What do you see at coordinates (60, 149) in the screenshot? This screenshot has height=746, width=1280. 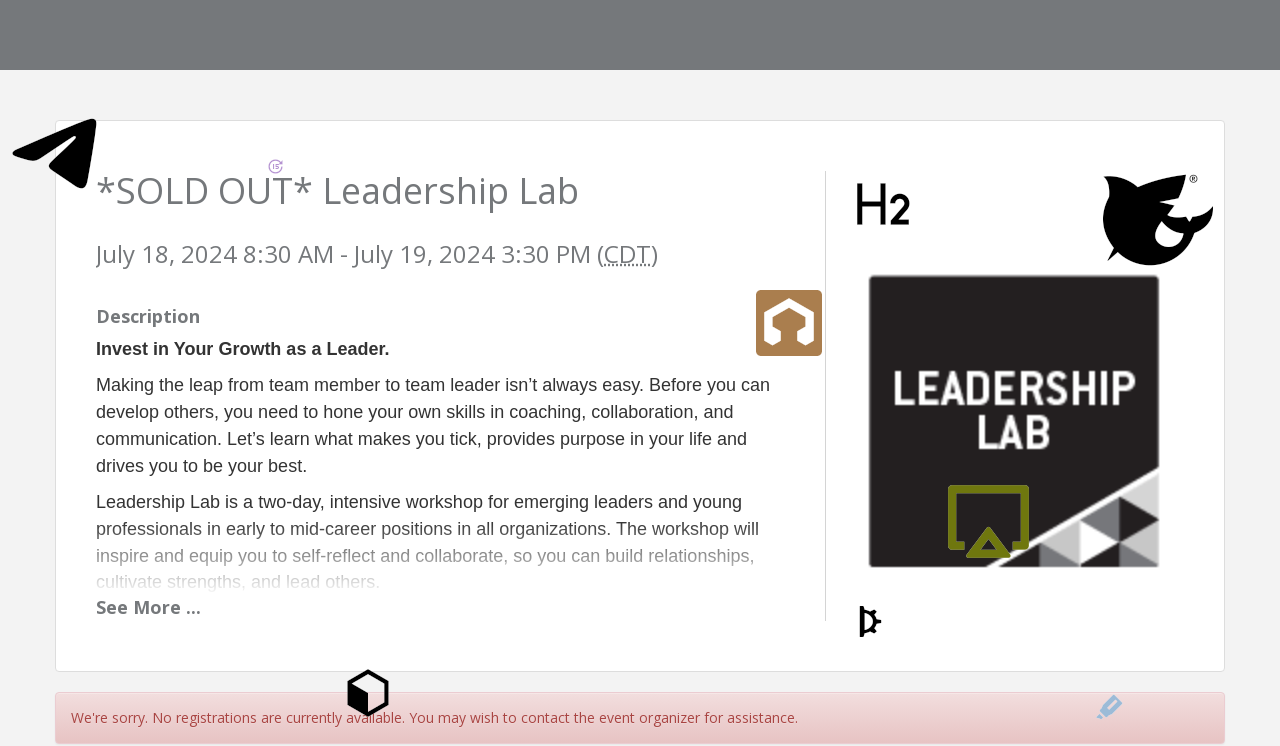 I see `open telegram messaging app` at bounding box center [60, 149].